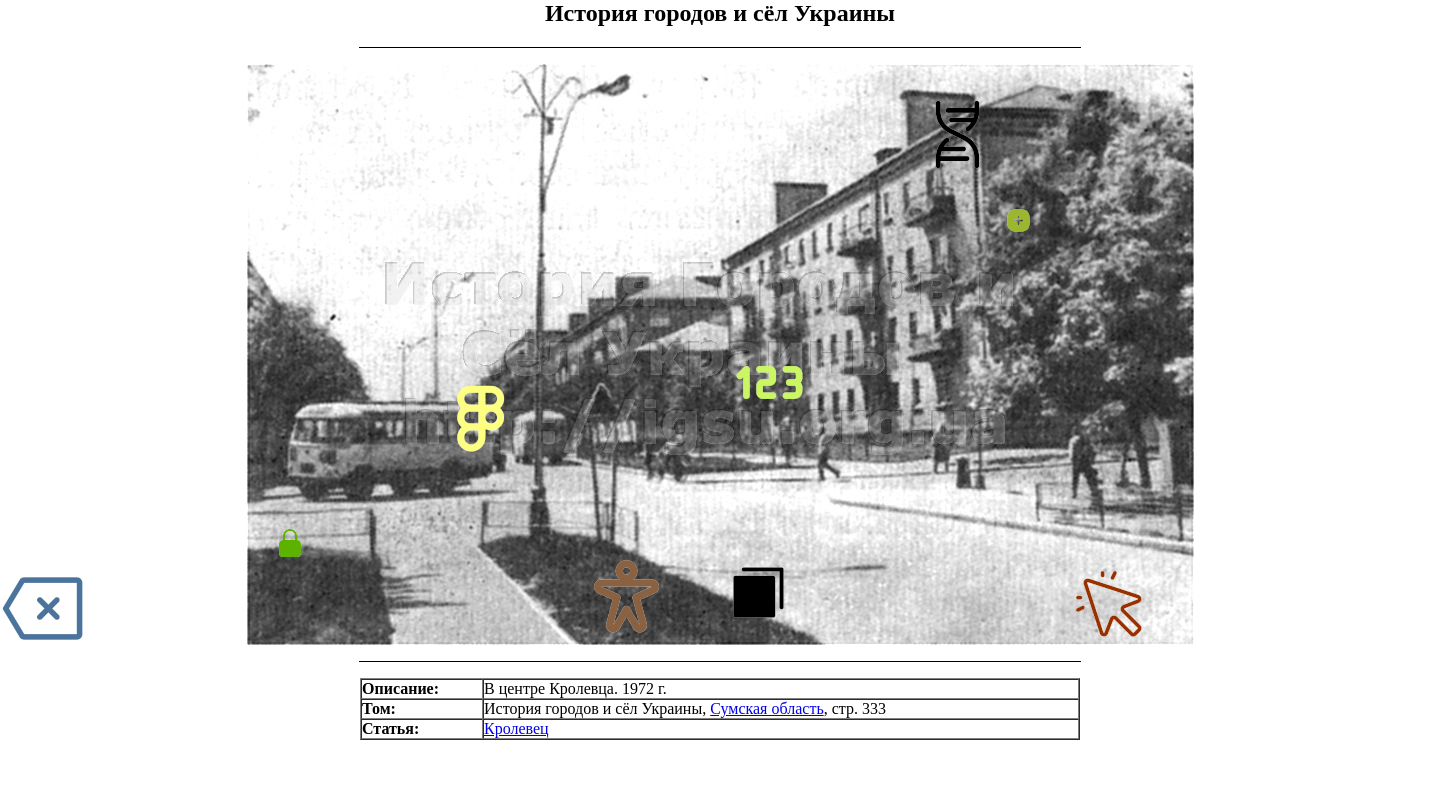 This screenshot has height=792, width=1440. I want to click on indicates a locked or secured item, so click(290, 543).